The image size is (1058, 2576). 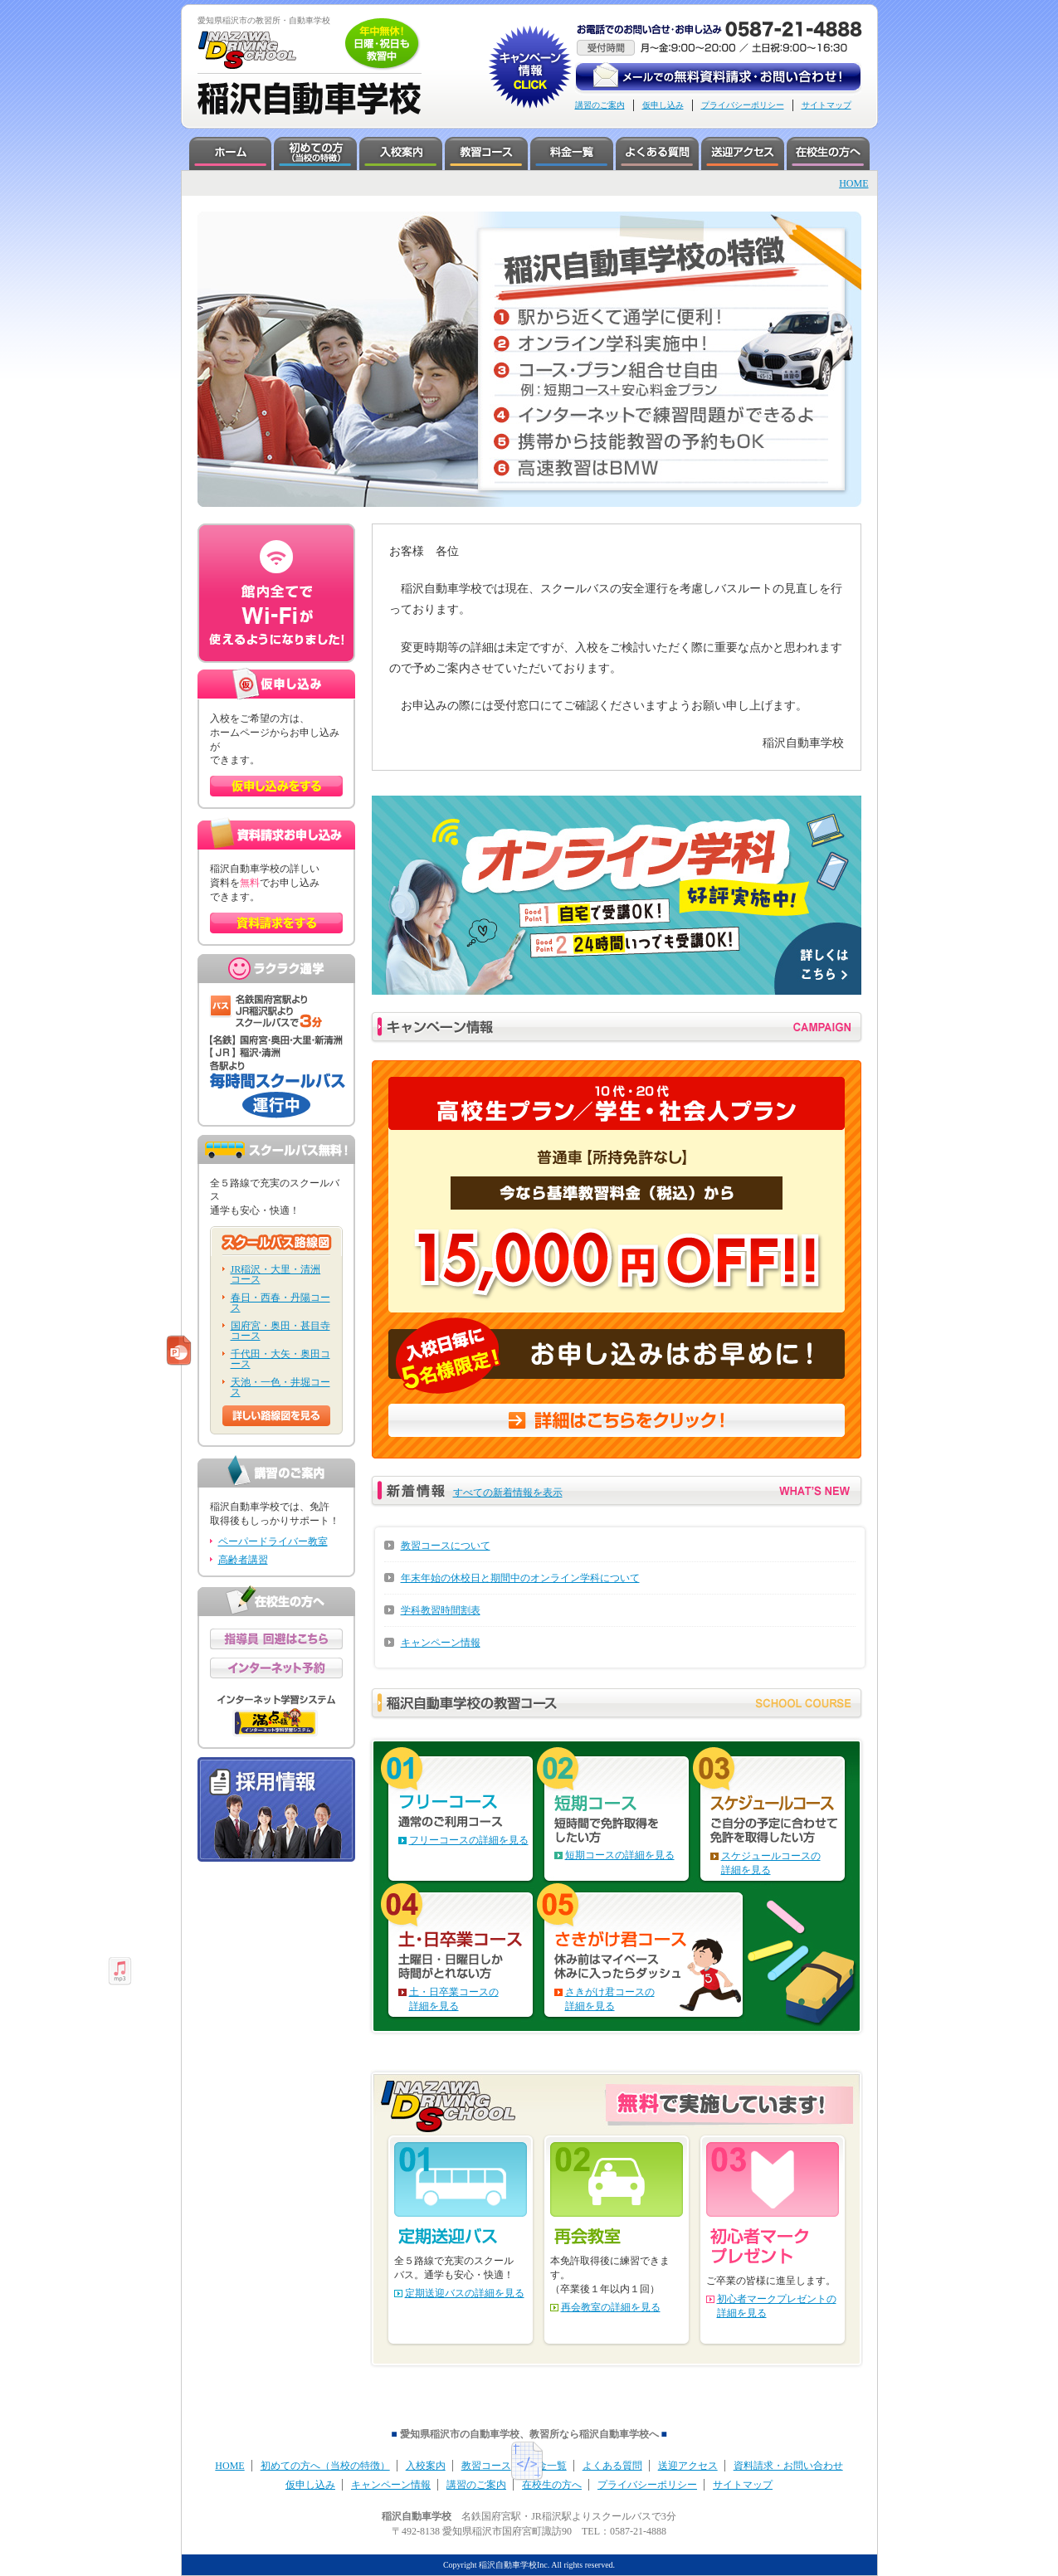 I want to click on microsoft powerpoint file, so click(x=178, y=1350).